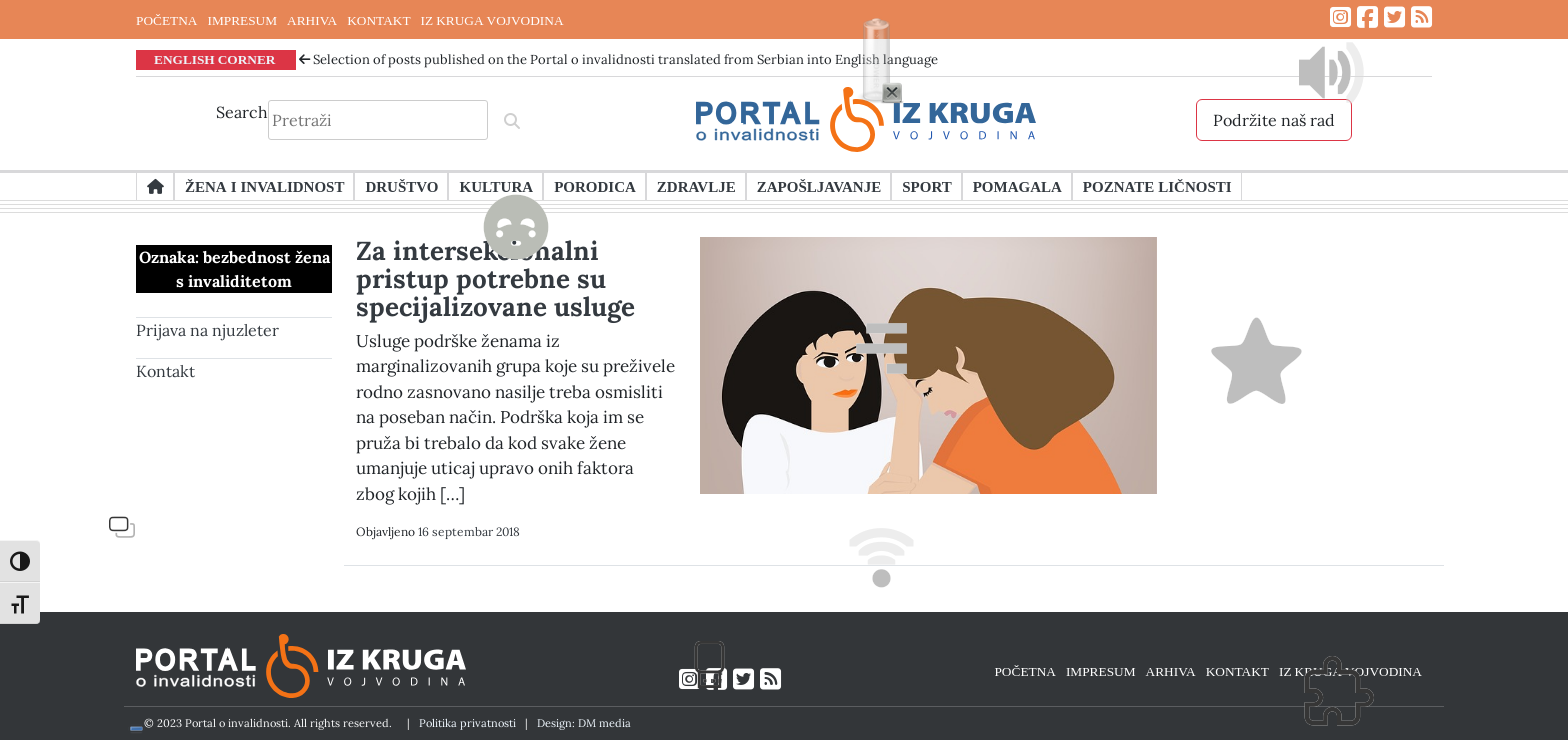 The image size is (1568, 740). I want to click on access plugin settings and preferences, so click(1337, 693).